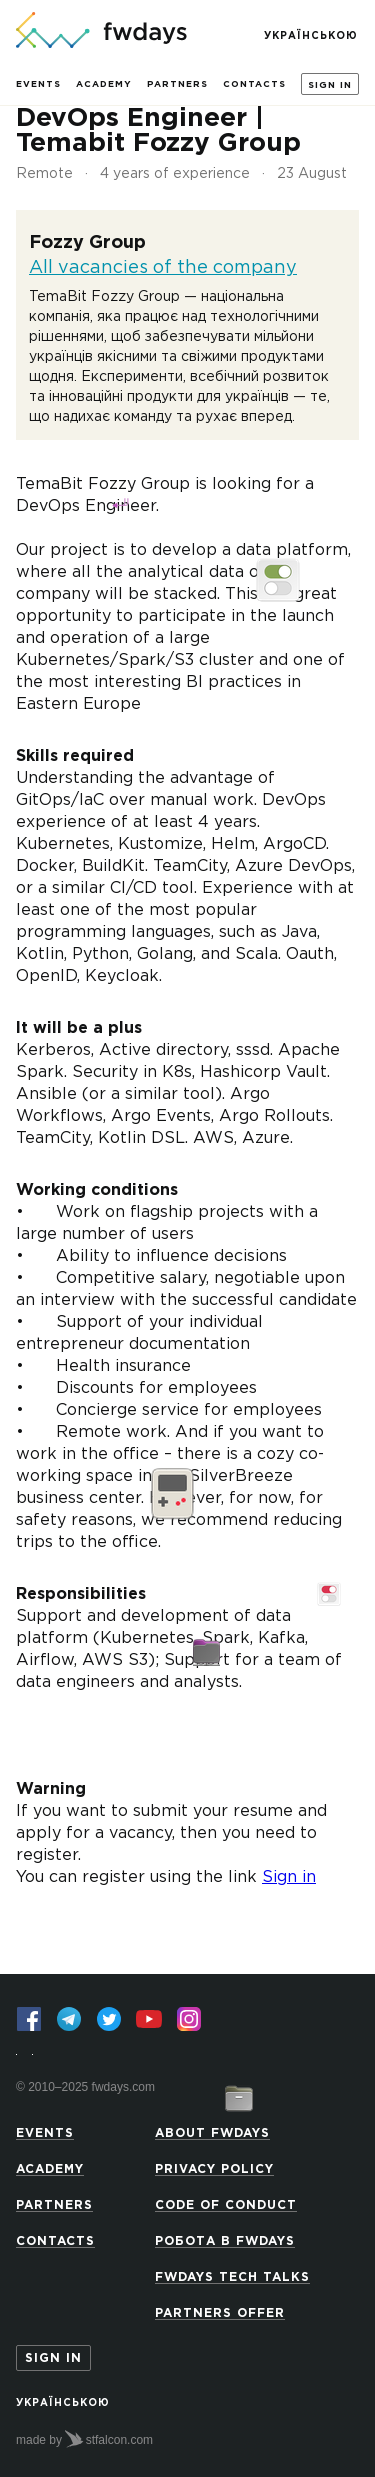  I want to click on open gnome tweaks to customize desktop settings, so click(278, 580).